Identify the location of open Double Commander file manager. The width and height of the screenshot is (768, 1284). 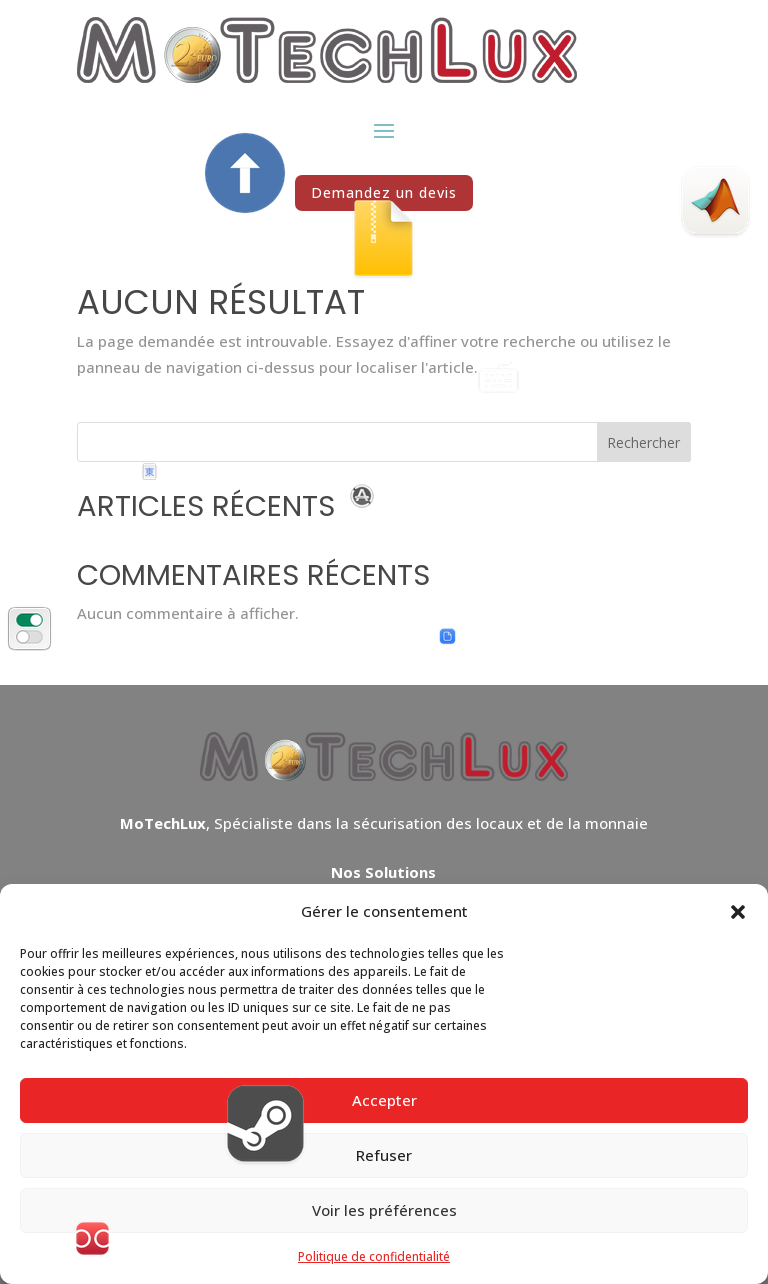
(92, 1238).